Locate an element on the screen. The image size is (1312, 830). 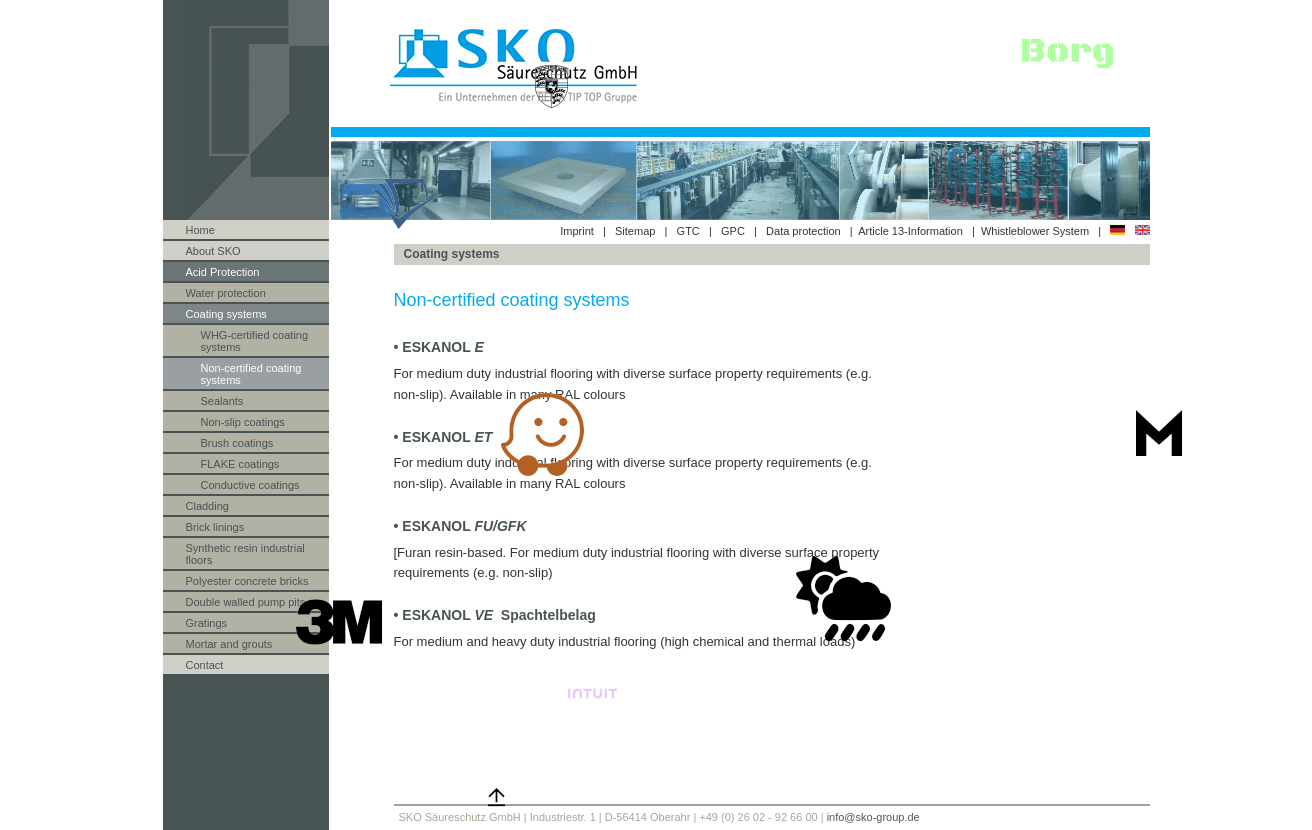
rainyun brand logo is located at coordinates (843, 598).